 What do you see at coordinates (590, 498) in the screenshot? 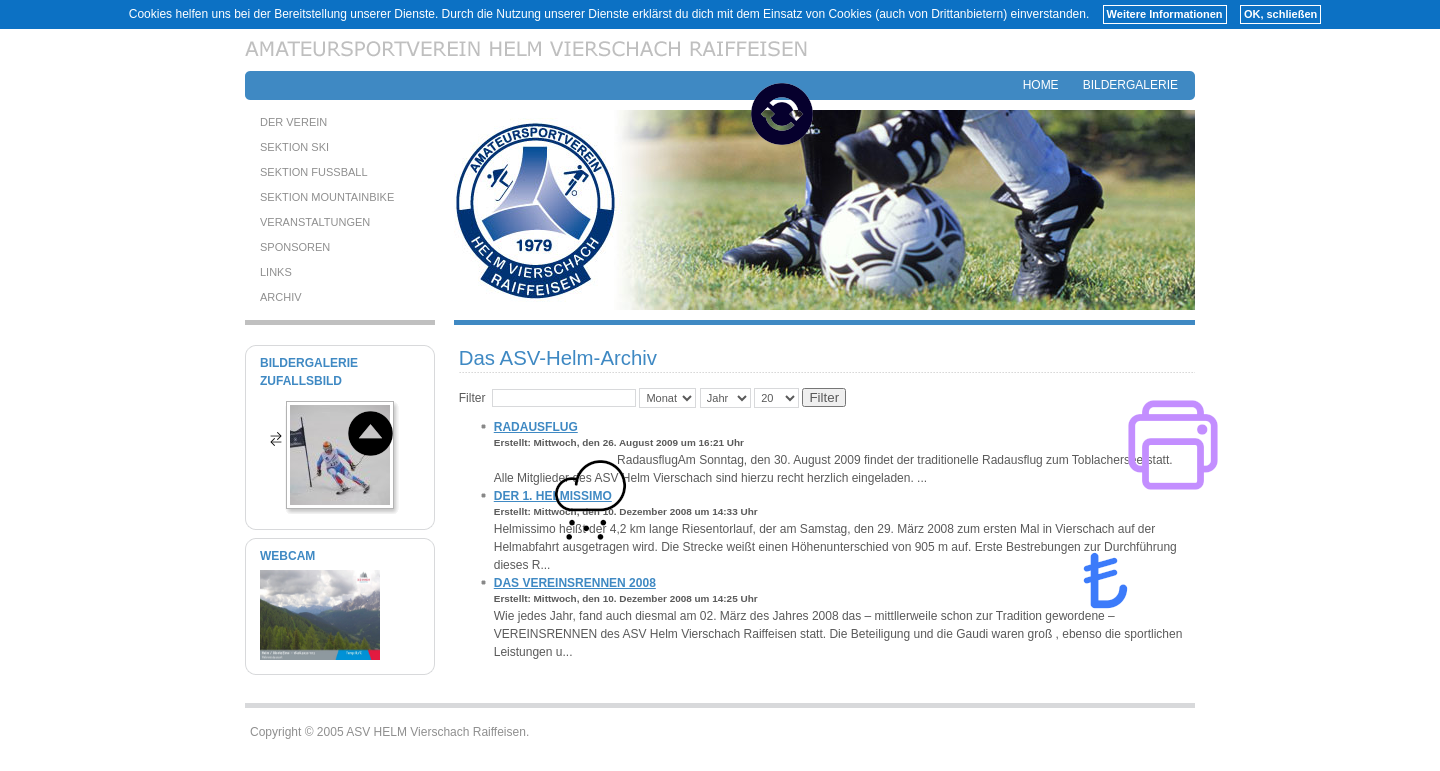
I see `indicates snowy weather conditions` at bounding box center [590, 498].